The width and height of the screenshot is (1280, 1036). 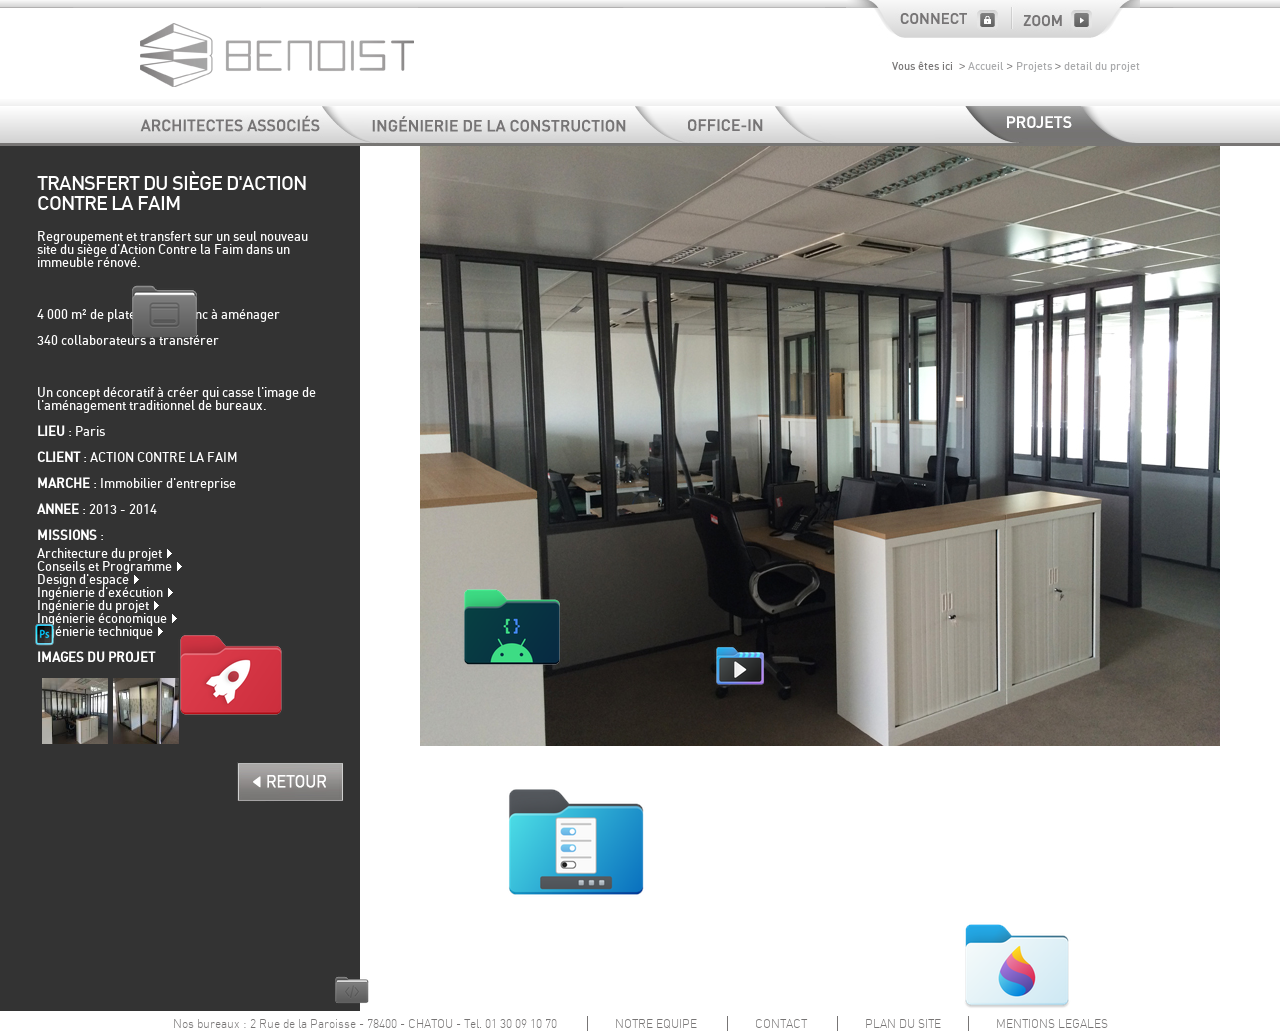 I want to click on open settings or preferences folder, so click(x=575, y=845).